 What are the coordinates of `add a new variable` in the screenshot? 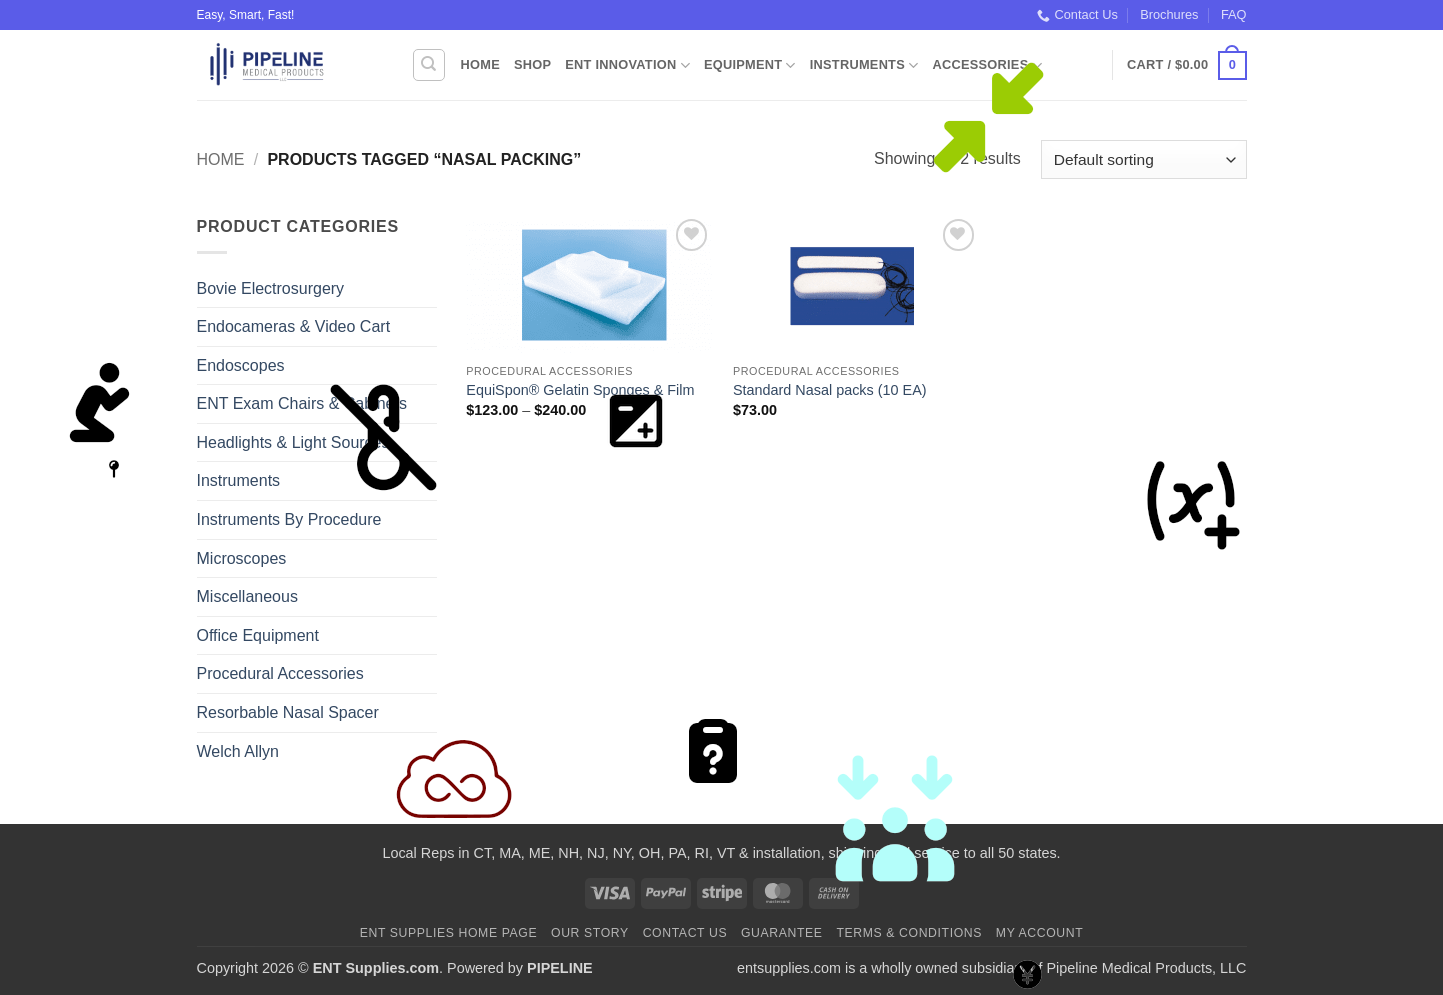 It's located at (1191, 501).